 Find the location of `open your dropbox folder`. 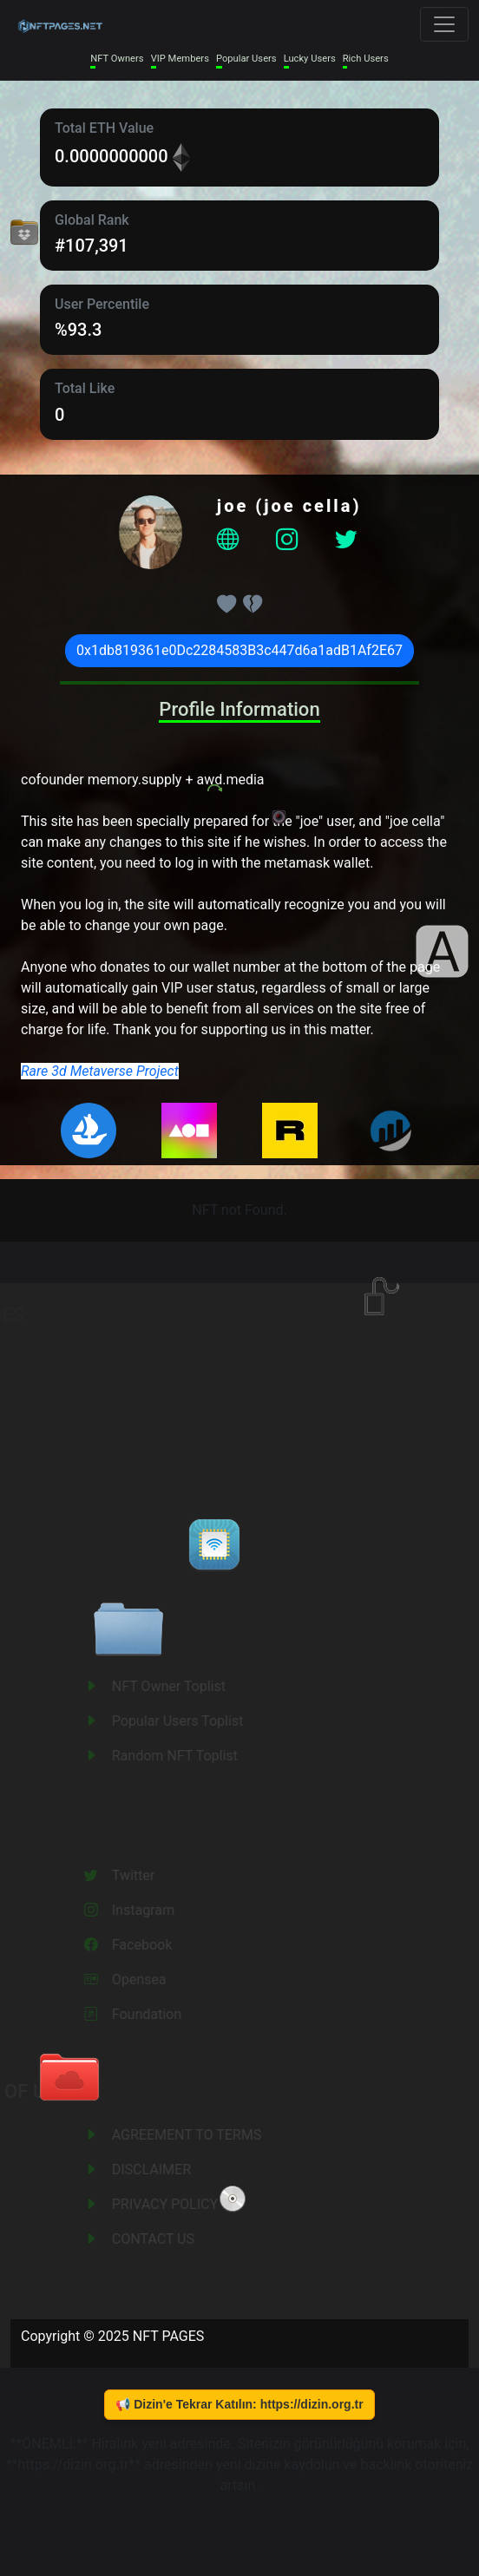

open your dropbox folder is located at coordinates (24, 232).